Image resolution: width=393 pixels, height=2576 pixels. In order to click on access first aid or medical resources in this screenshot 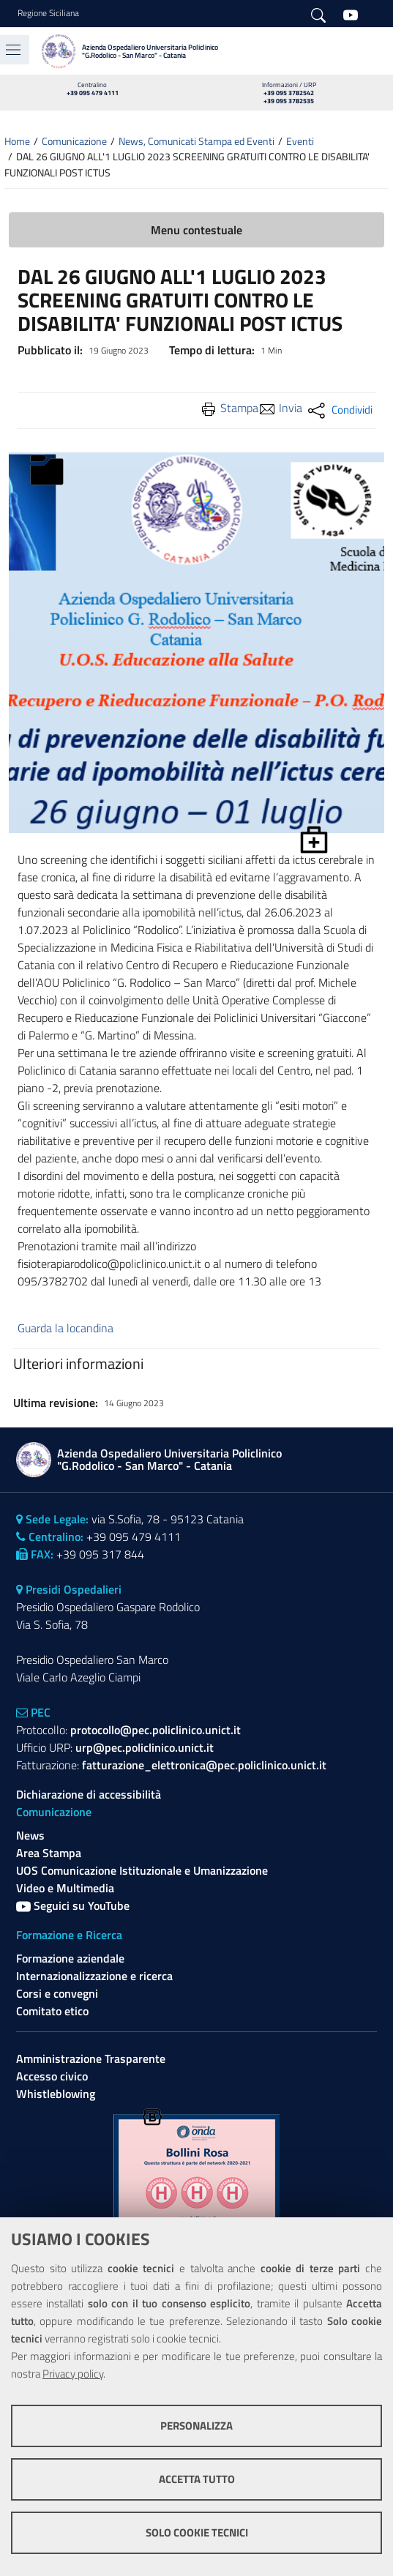, I will do `click(314, 841)`.